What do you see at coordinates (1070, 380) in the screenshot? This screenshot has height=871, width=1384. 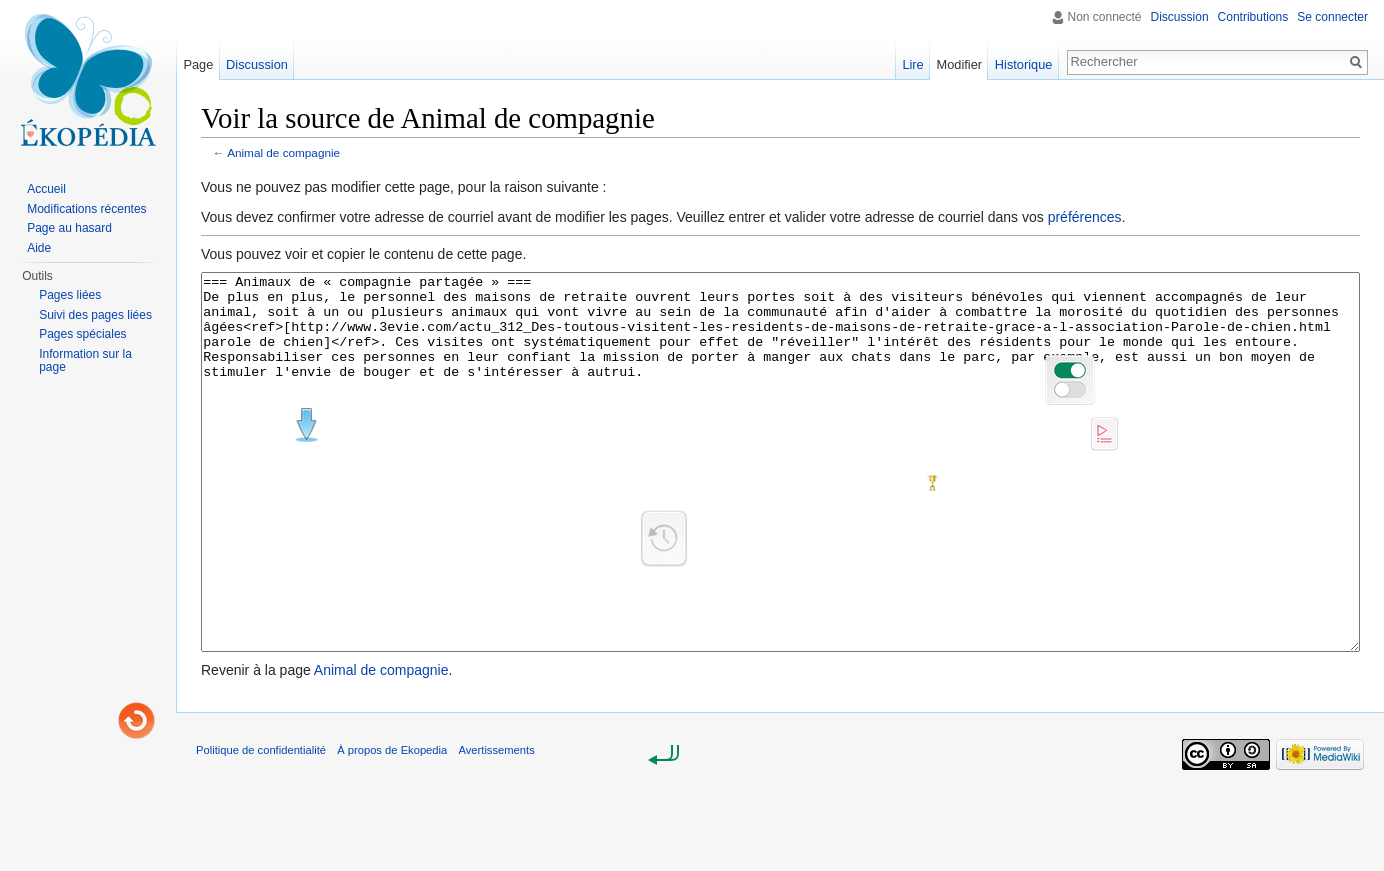 I see `open system tweaks or customization settings` at bounding box center [1070, 380].